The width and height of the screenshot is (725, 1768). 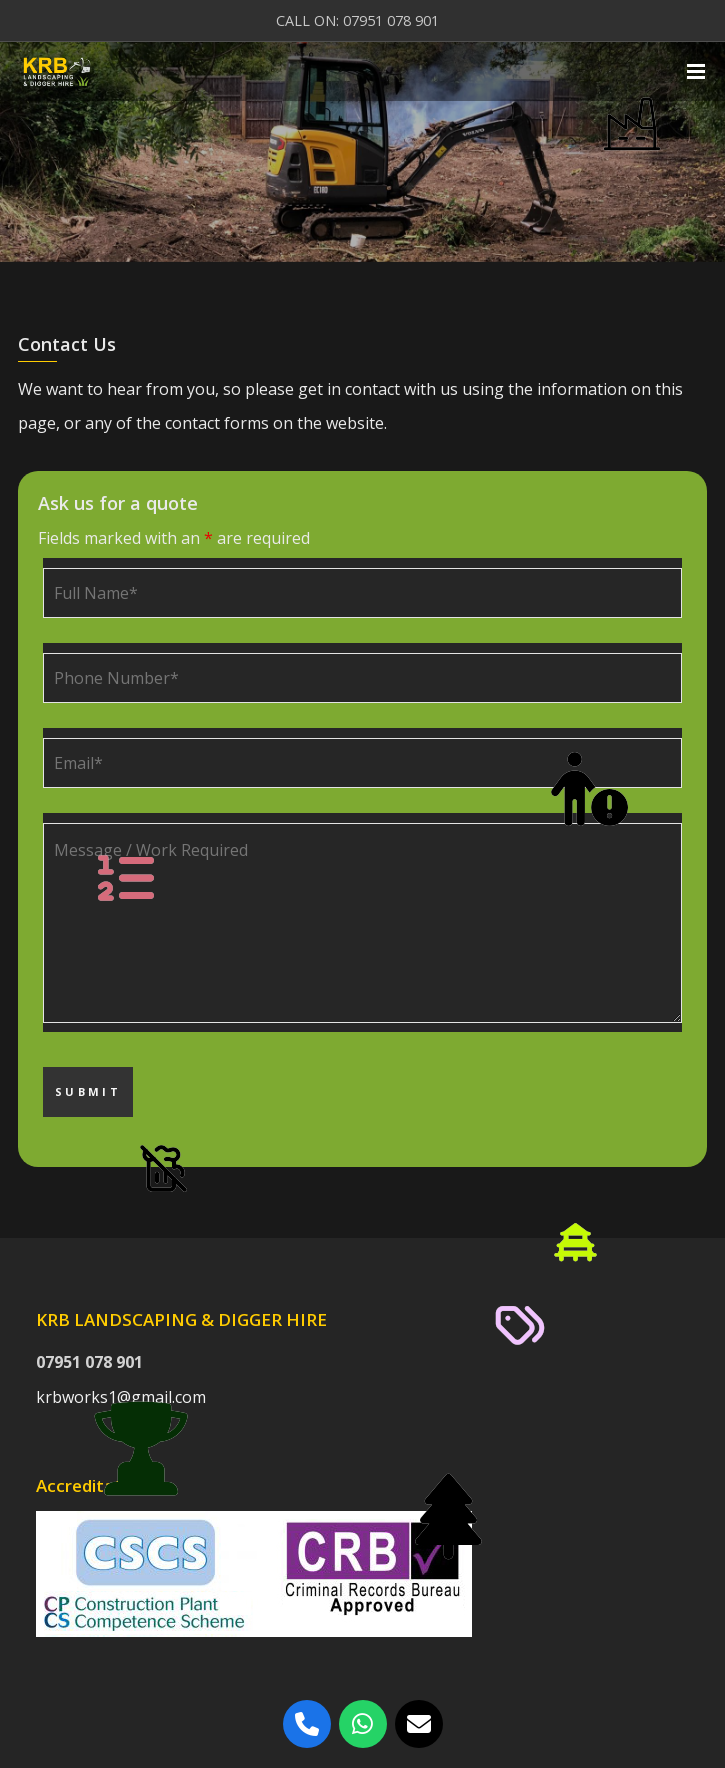 I want to click on view achievements or awards, so click(x=141, y=1448).